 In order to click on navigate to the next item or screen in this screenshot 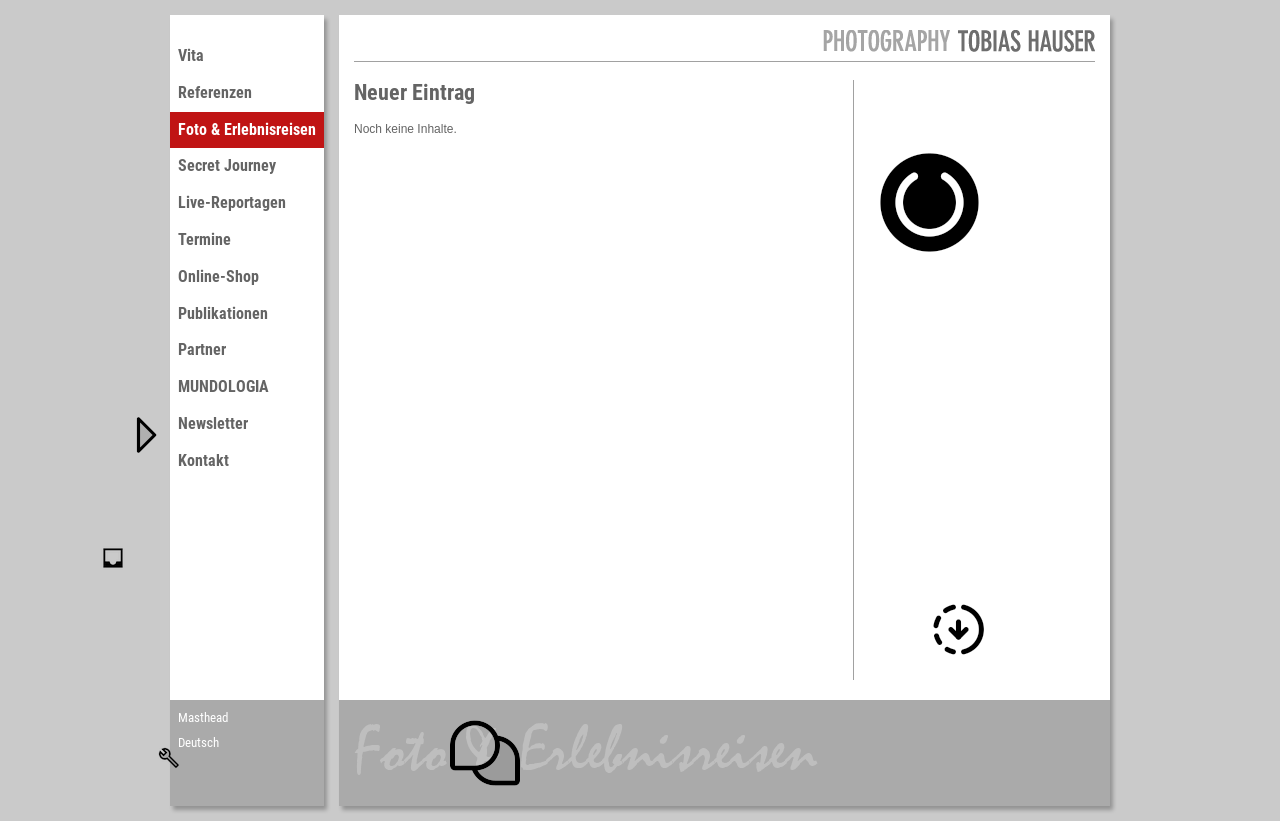, I will do `click(145, 435)`.